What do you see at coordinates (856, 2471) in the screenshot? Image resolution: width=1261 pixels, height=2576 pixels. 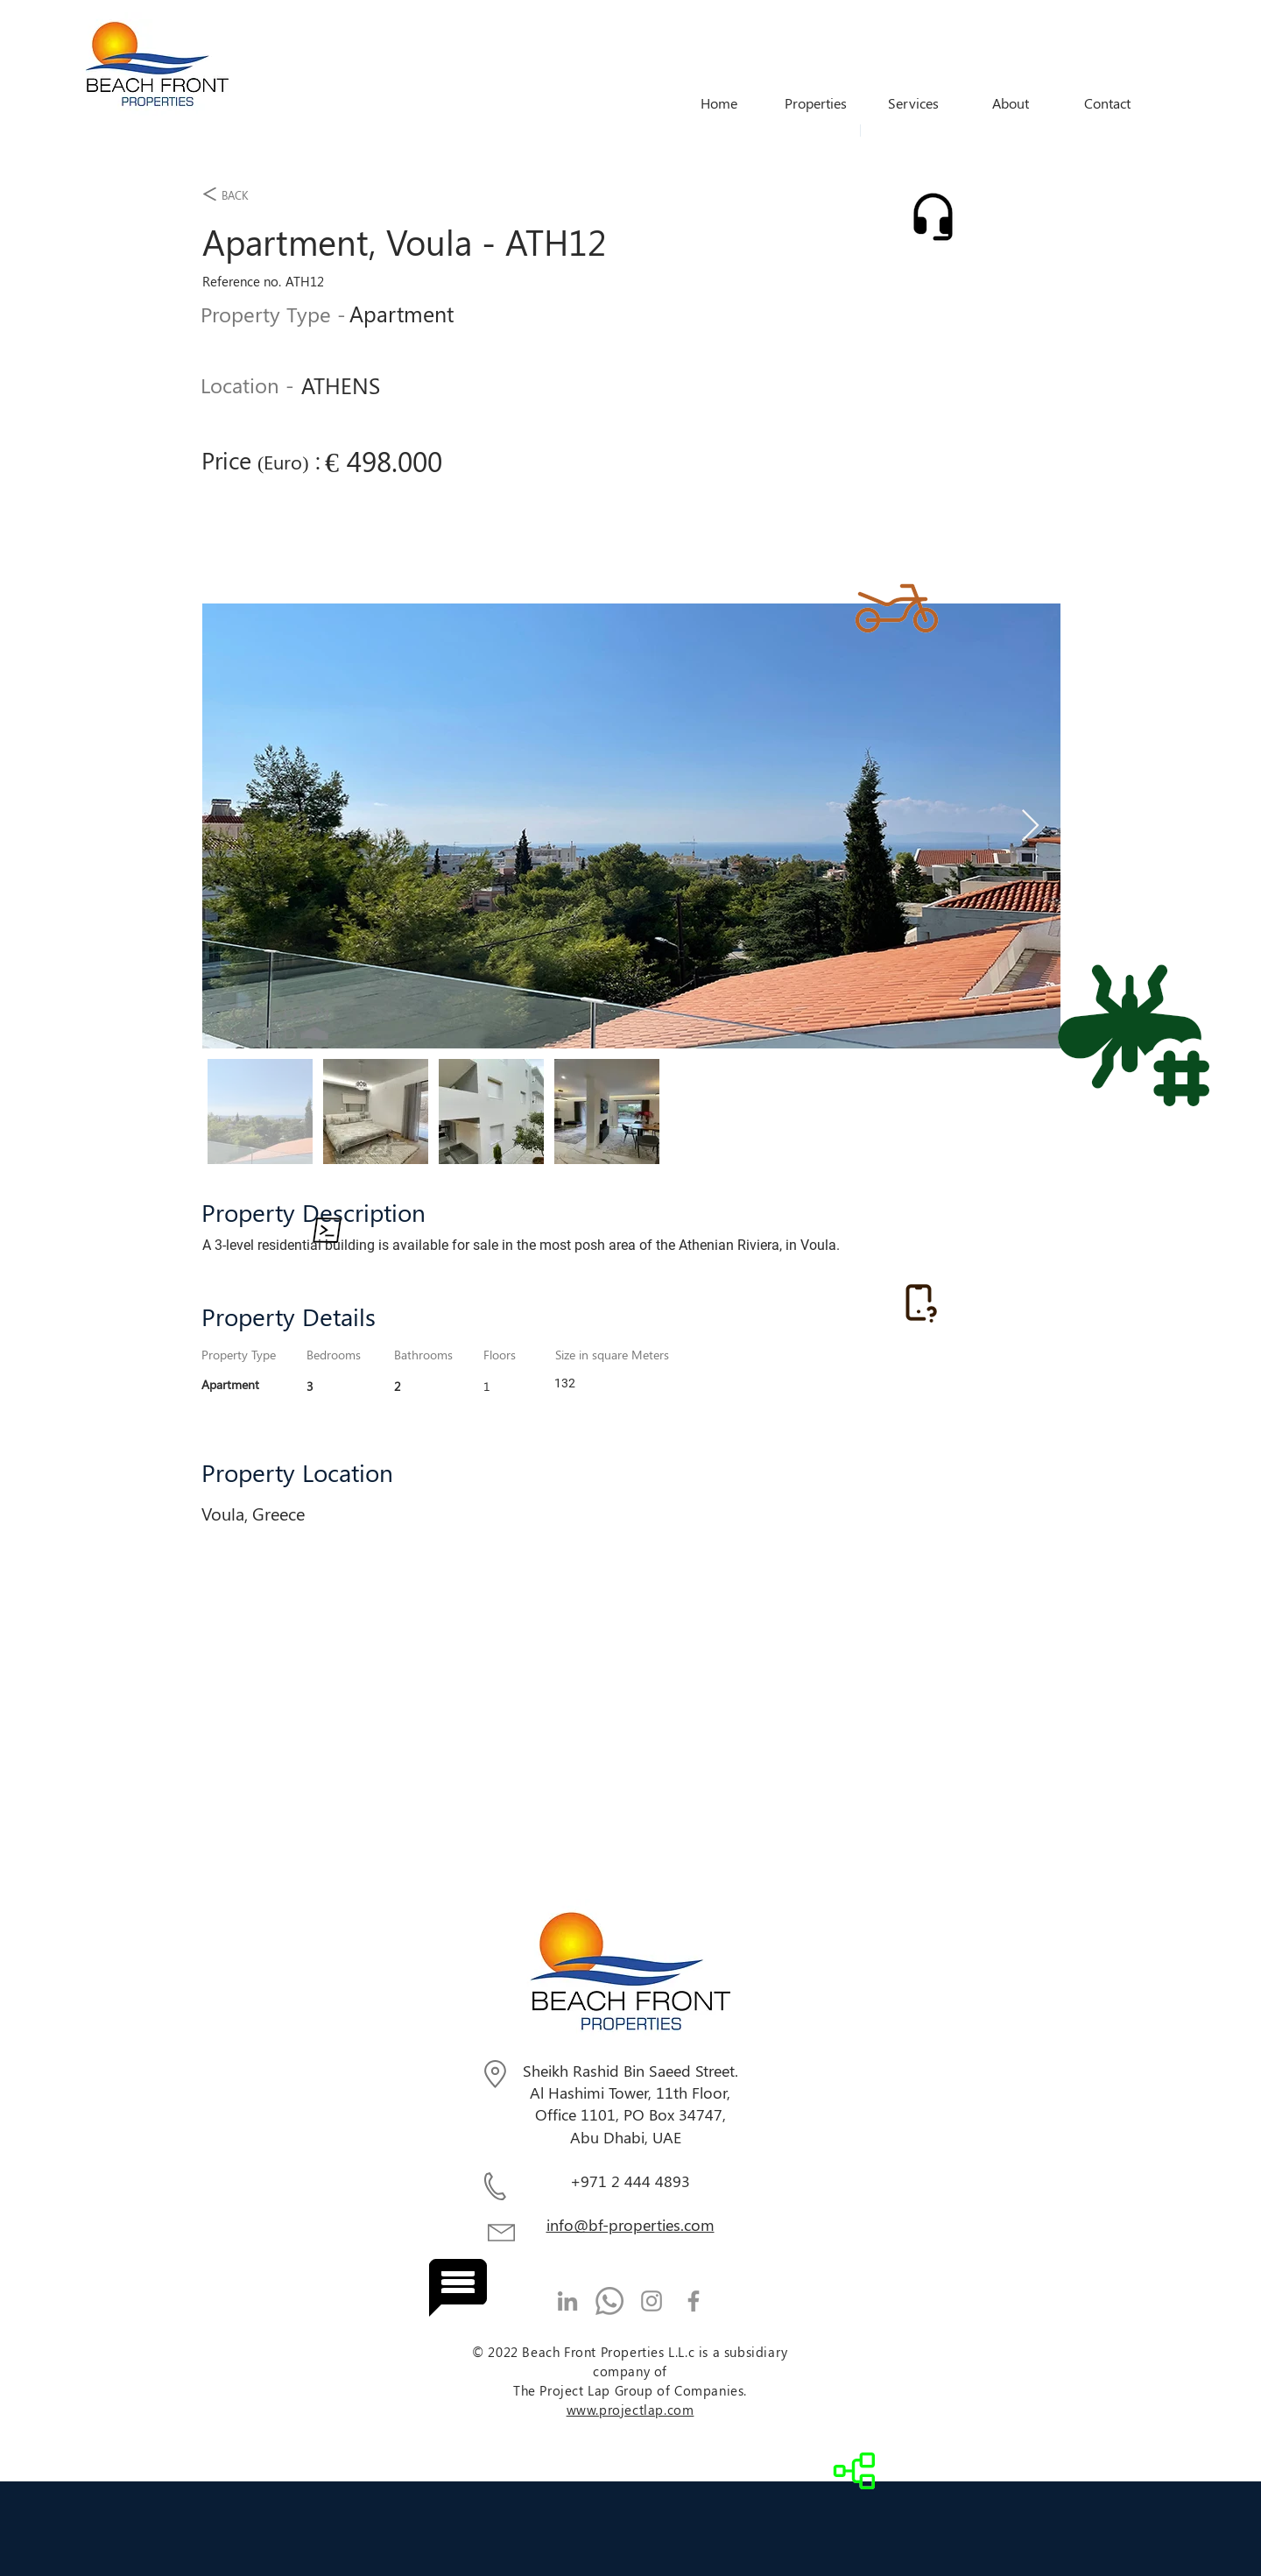 I see `view hierarchical organization or folder structure` at bounding box center [856, 2471].